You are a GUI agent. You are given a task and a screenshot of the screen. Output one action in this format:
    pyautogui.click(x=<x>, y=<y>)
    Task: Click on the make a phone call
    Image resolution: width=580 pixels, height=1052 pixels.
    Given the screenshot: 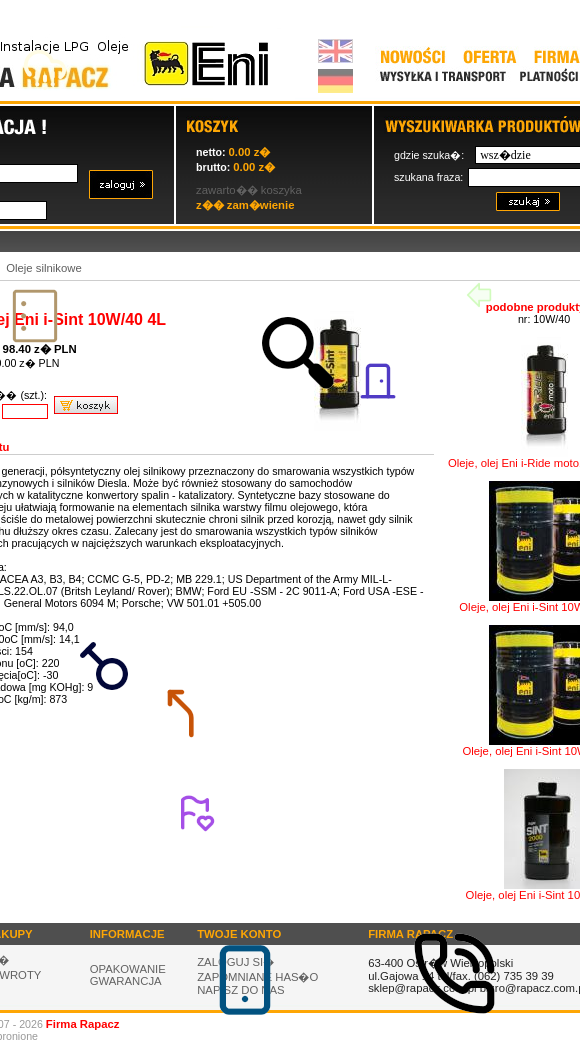 What is the action you would take?
    pyautogui.click(x=454, y=973)
    